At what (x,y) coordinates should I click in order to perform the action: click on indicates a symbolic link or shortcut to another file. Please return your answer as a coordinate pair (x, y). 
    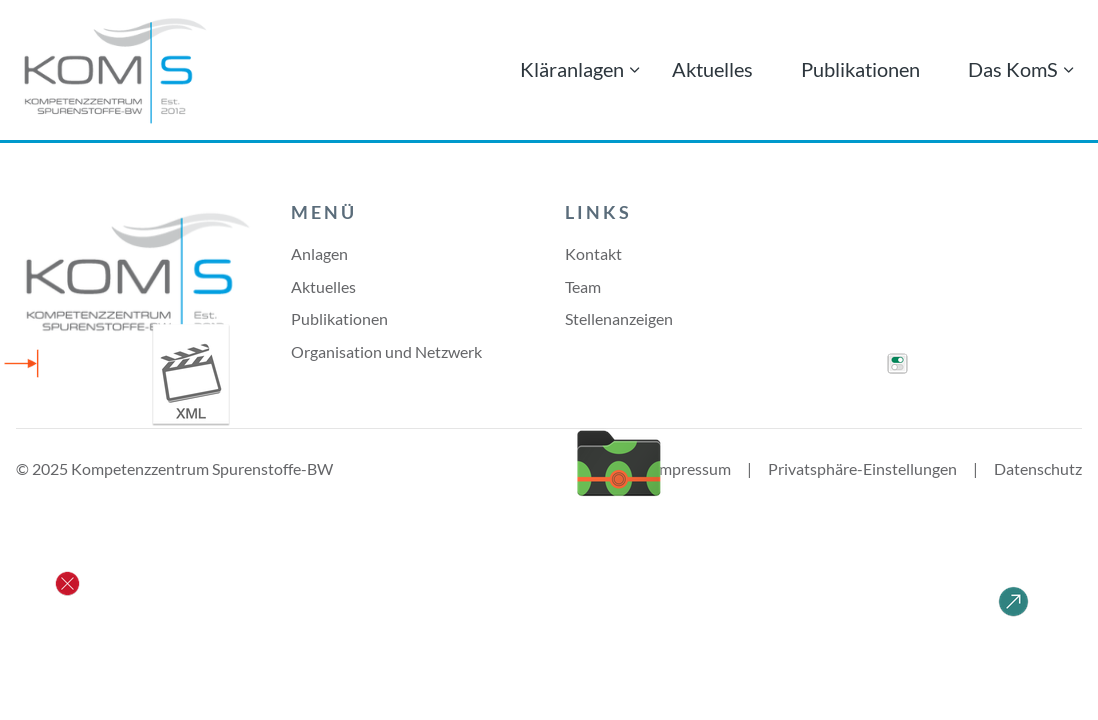
    Looking at the image, I should click on (1013, 601).